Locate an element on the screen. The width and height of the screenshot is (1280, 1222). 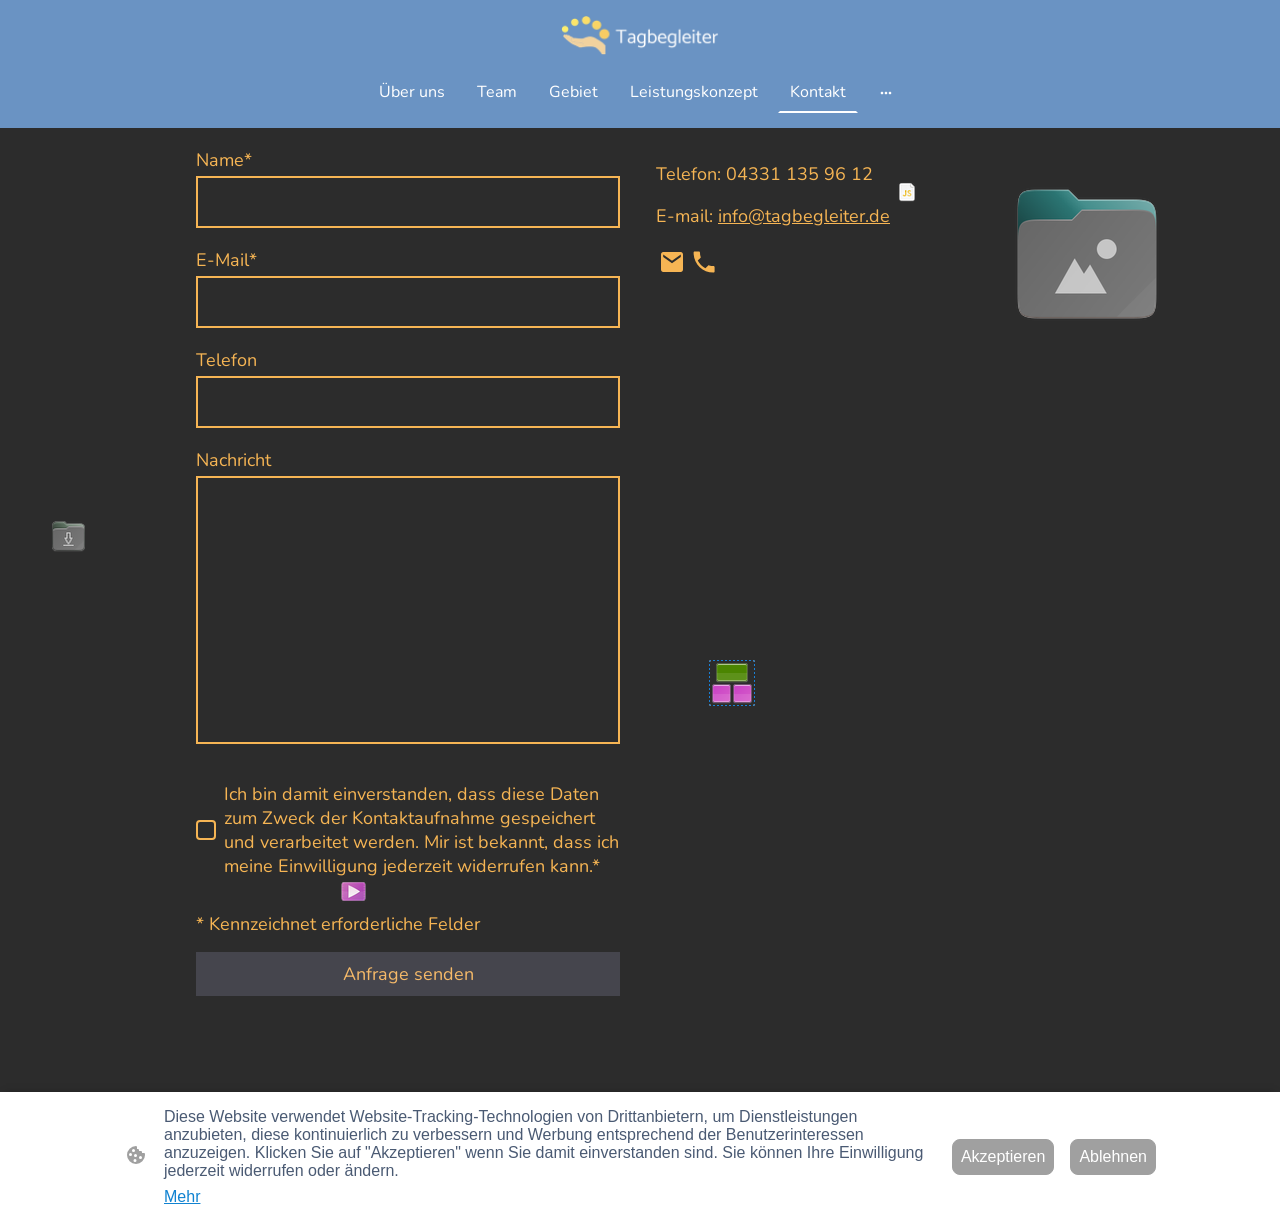
open the video player app is located at coordinates (353, 891).